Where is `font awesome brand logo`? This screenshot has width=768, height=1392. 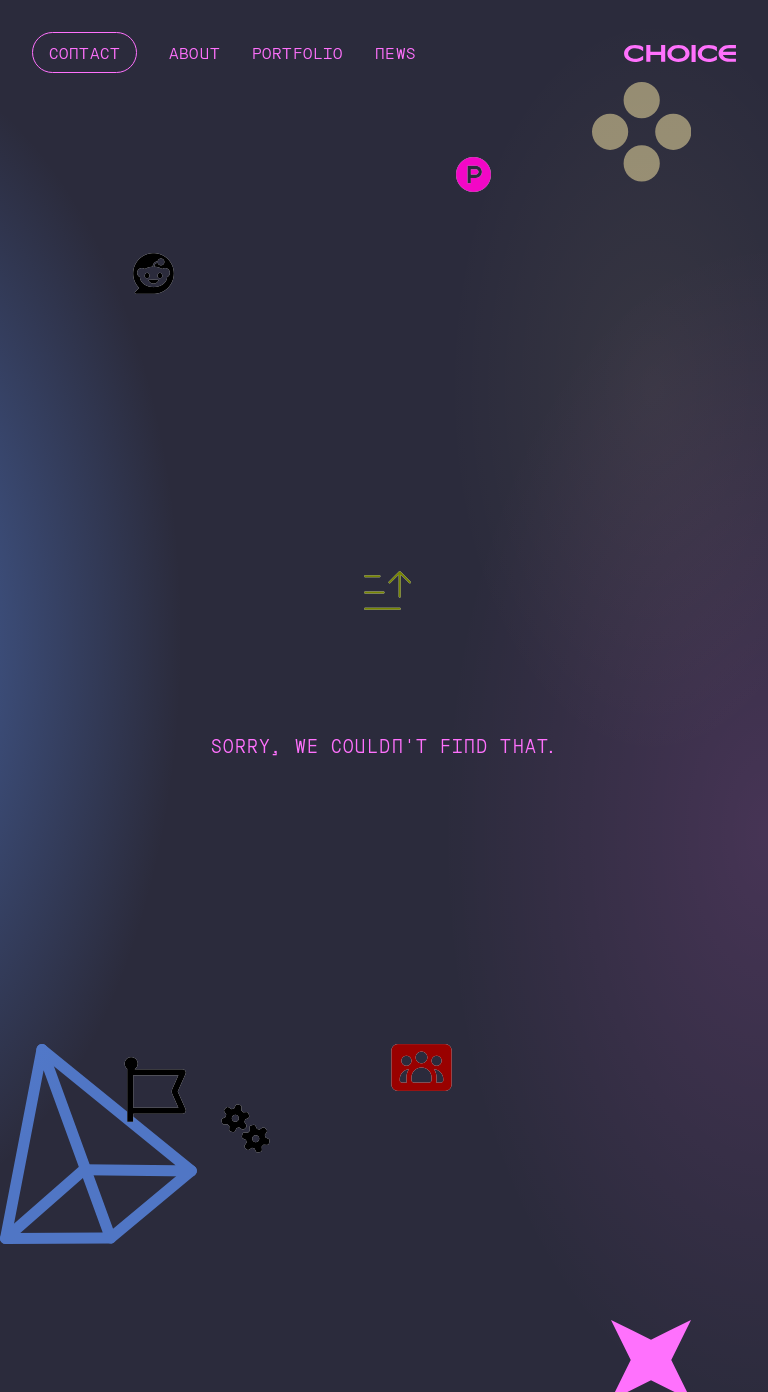 font awesome brand logo is located at coordinates (155, 1089).